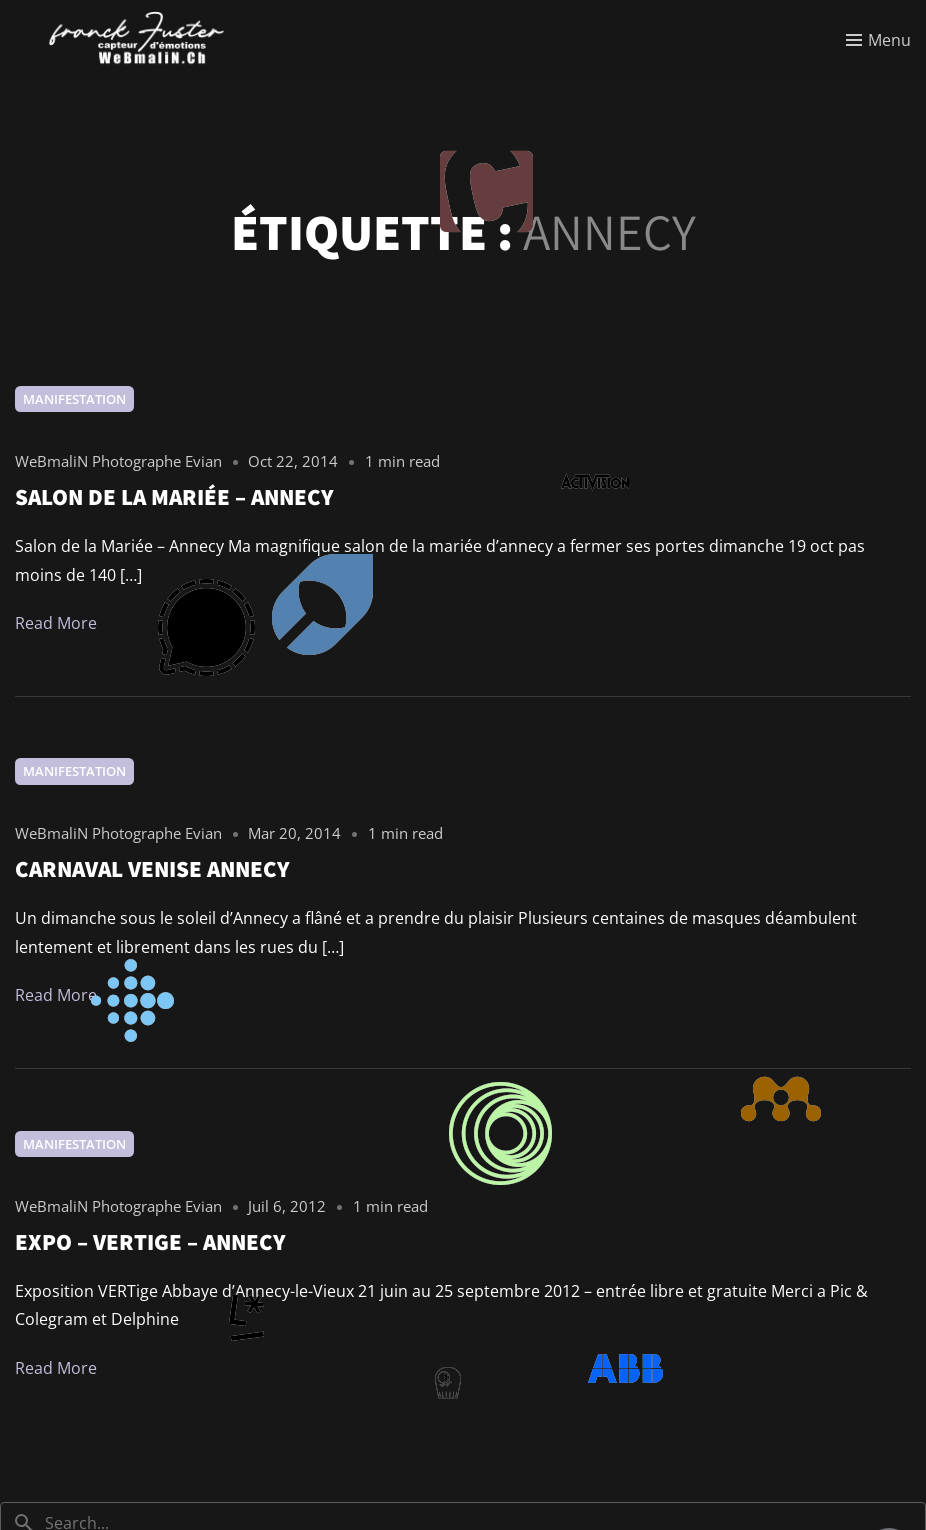  I want to click on open photobucket app, so click(500, 1133).